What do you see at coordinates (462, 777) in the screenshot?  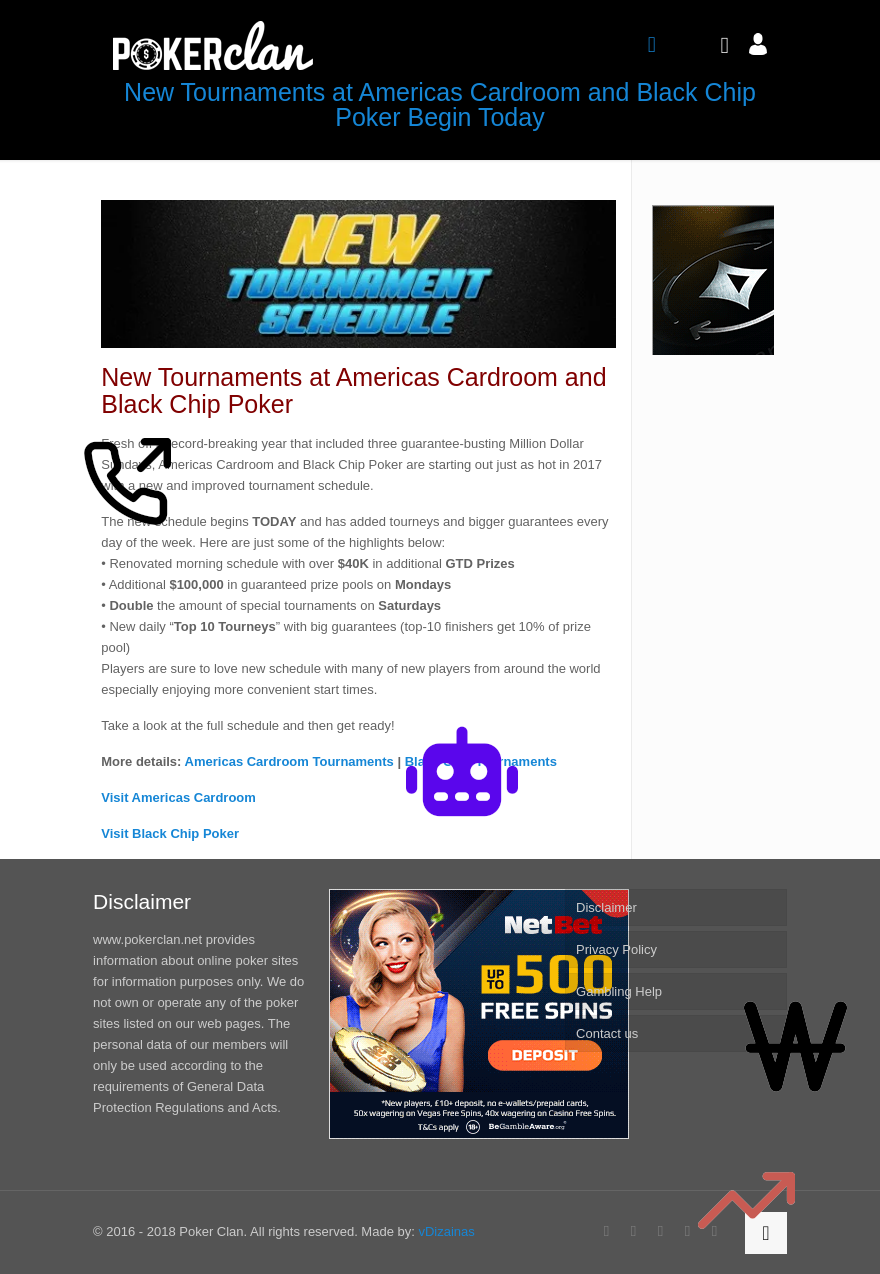 I see `access AI assistant or chatbot features` at bounding box center [462, 777].